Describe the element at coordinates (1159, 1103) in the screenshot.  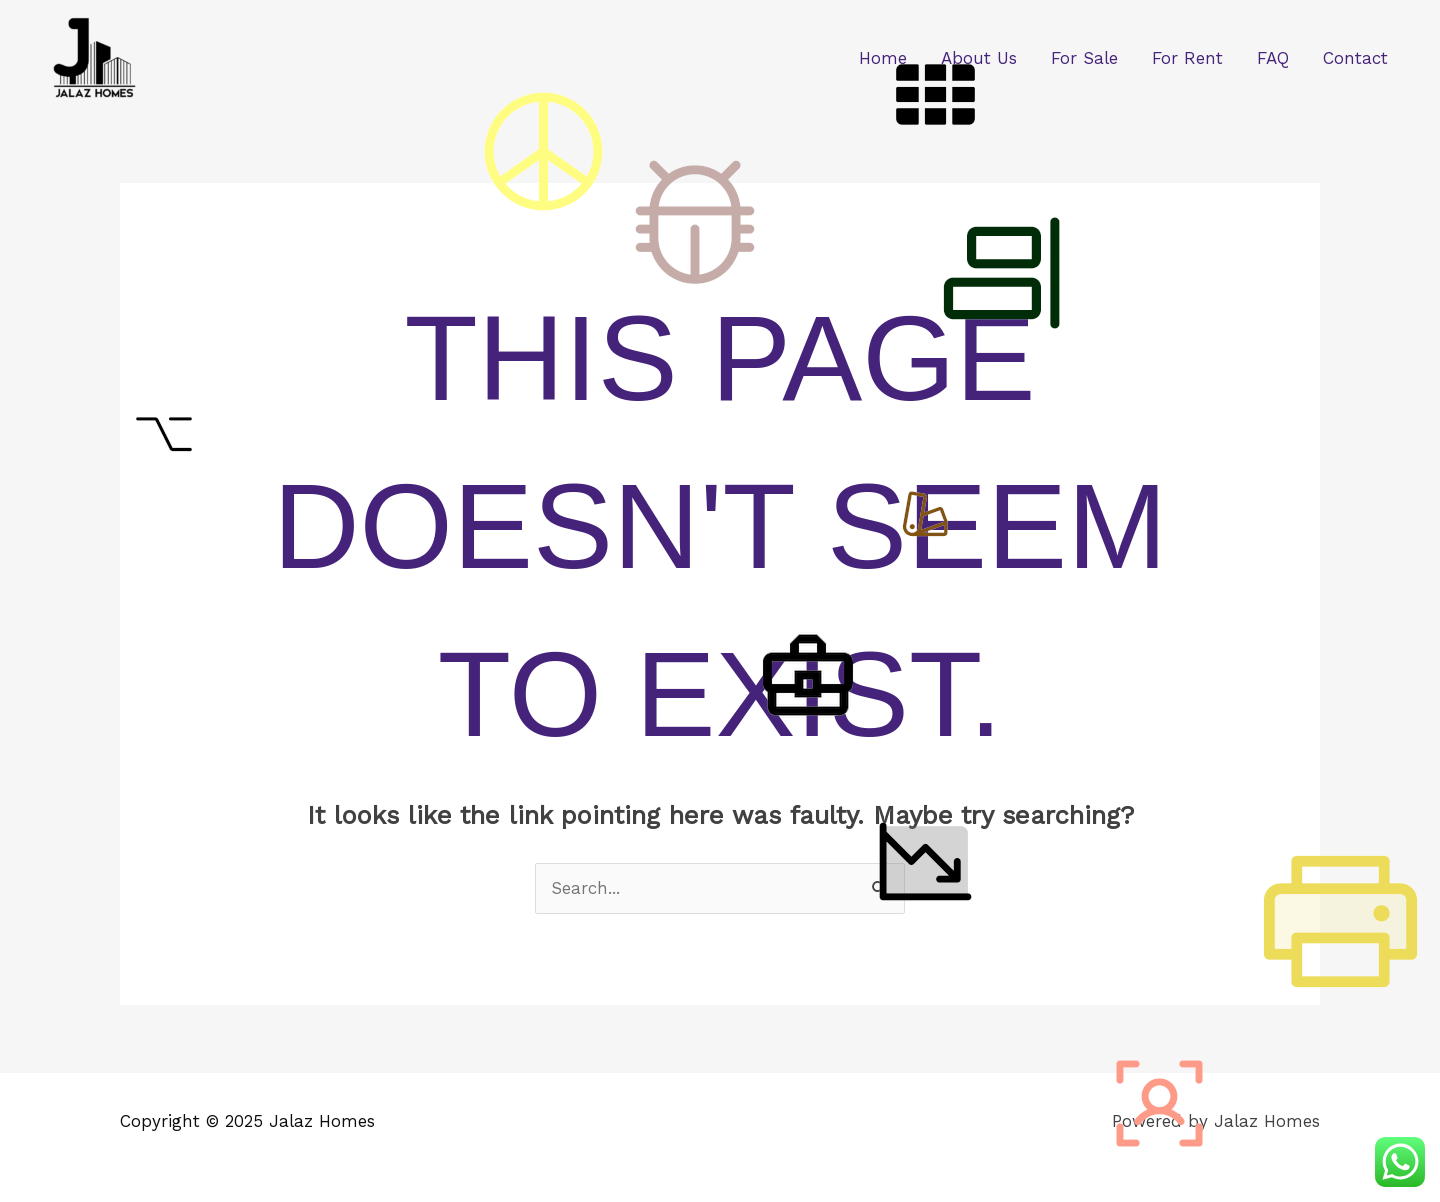
I see `focus on or select a user profile` at that location.